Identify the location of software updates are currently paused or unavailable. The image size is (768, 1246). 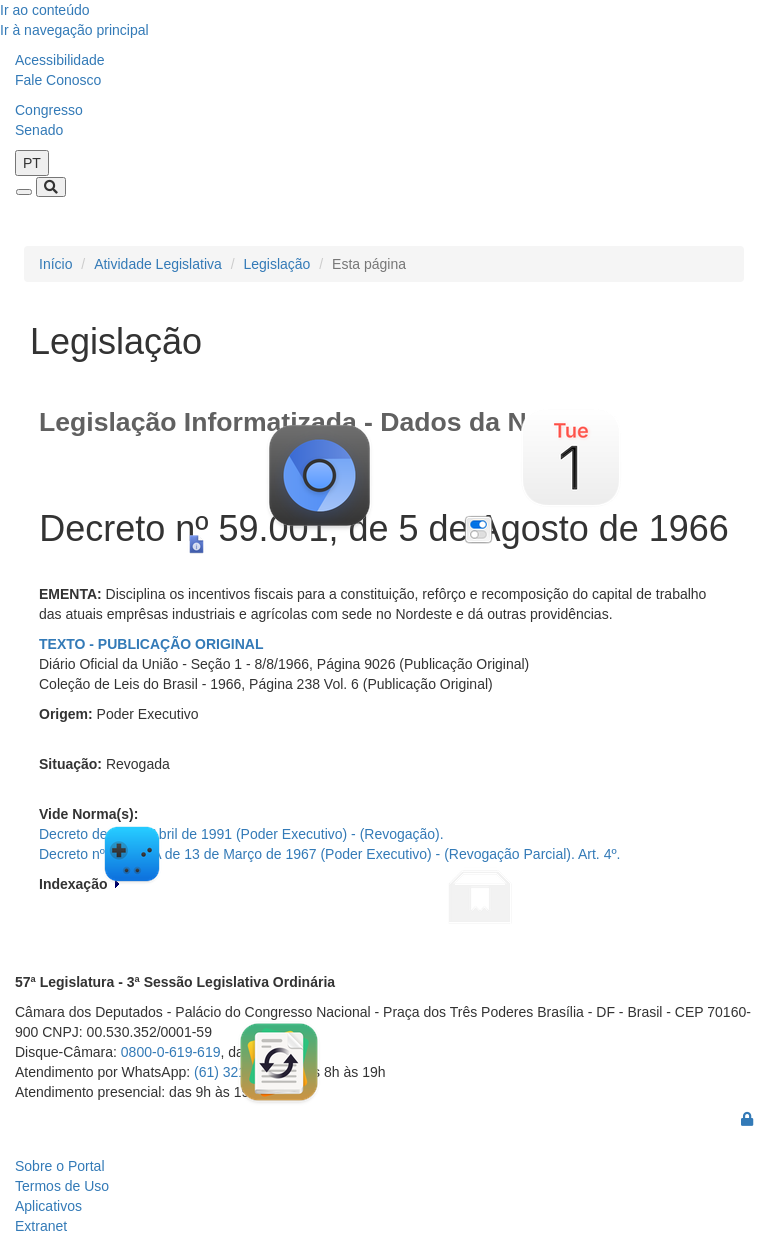
(480, 888).